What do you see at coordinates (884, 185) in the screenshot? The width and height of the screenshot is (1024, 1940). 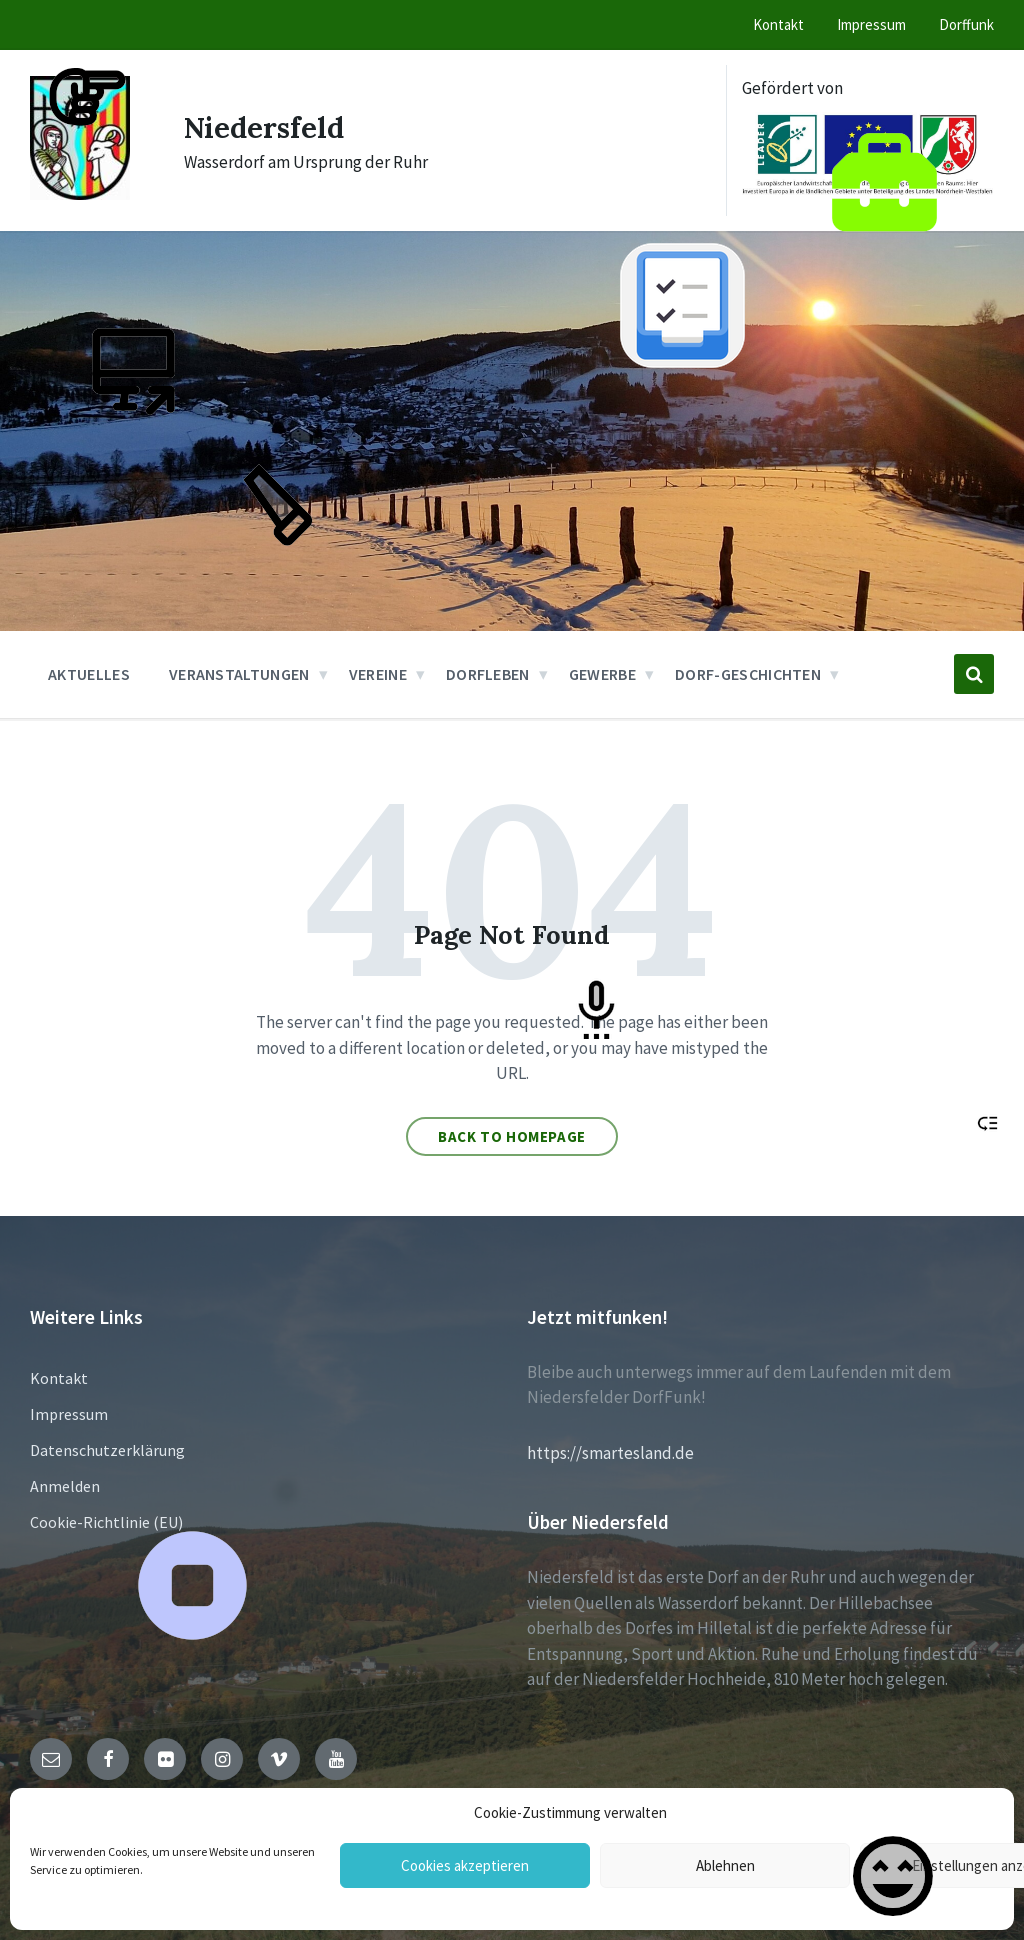 I see `access tools and utilities` at bounding box center [884, 185].